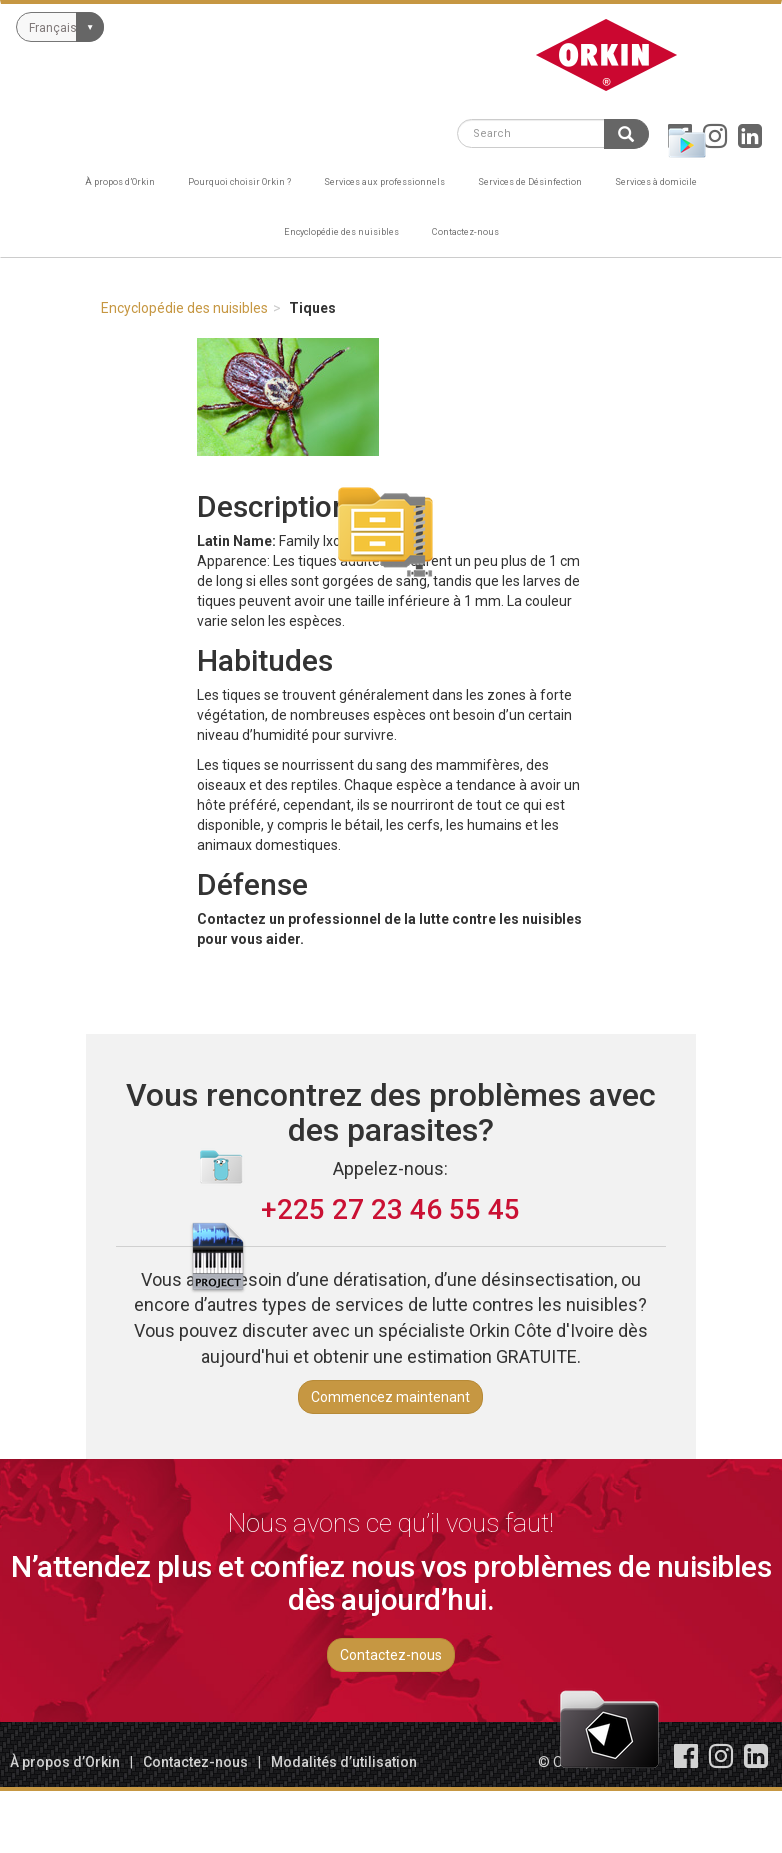  Describe the element at coordinates (385, 527) in the screenshot. I see `open compressed files folder` at that location.